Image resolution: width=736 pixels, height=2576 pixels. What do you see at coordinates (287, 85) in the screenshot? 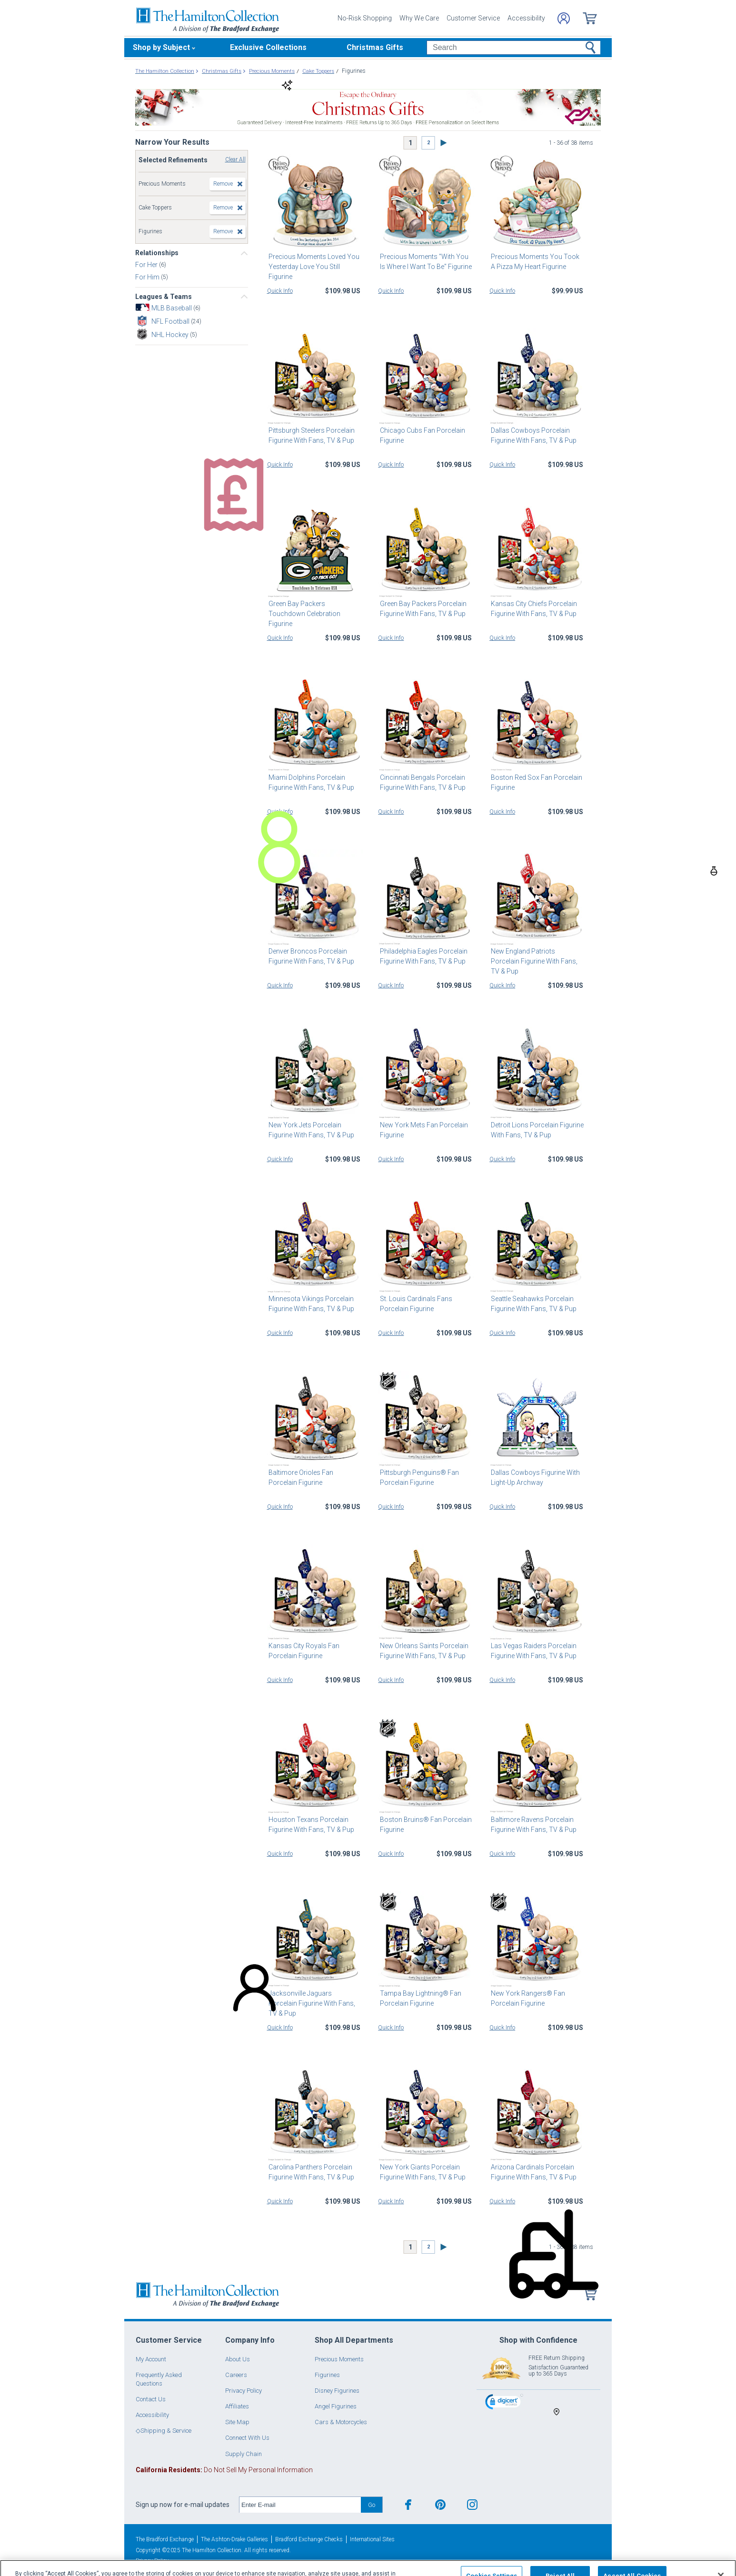
I see `indicates new or AI-generated content` at bounding box center [287, 85].